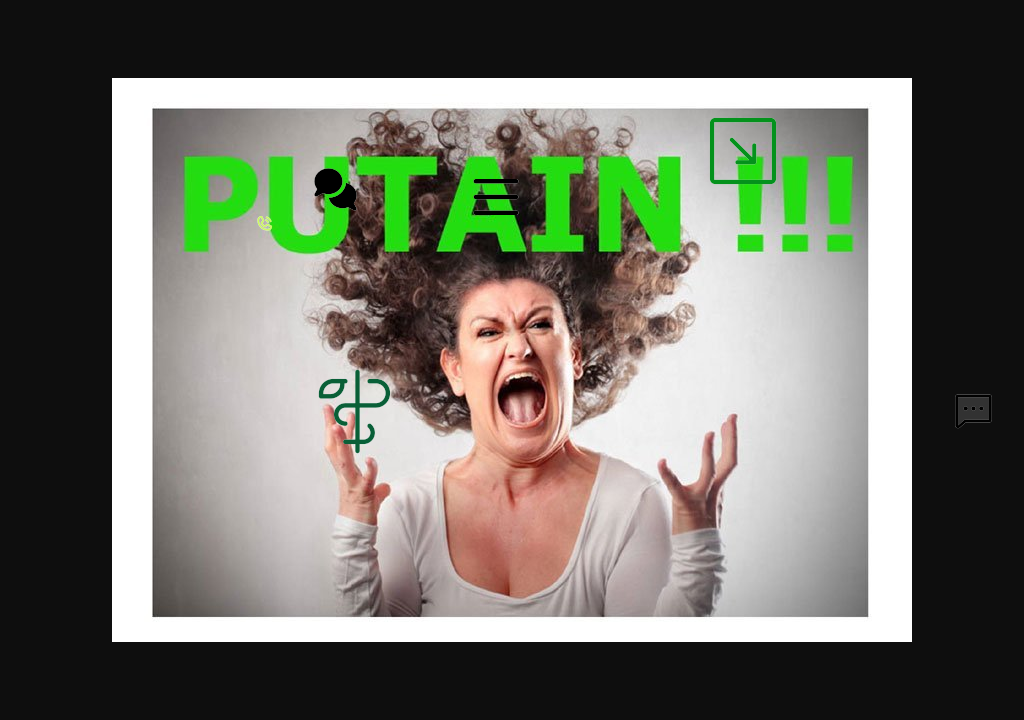 Image resolution: width=1024 pixels, height=720 pixels. I want to click on justify text alignment, so click(496, 197).